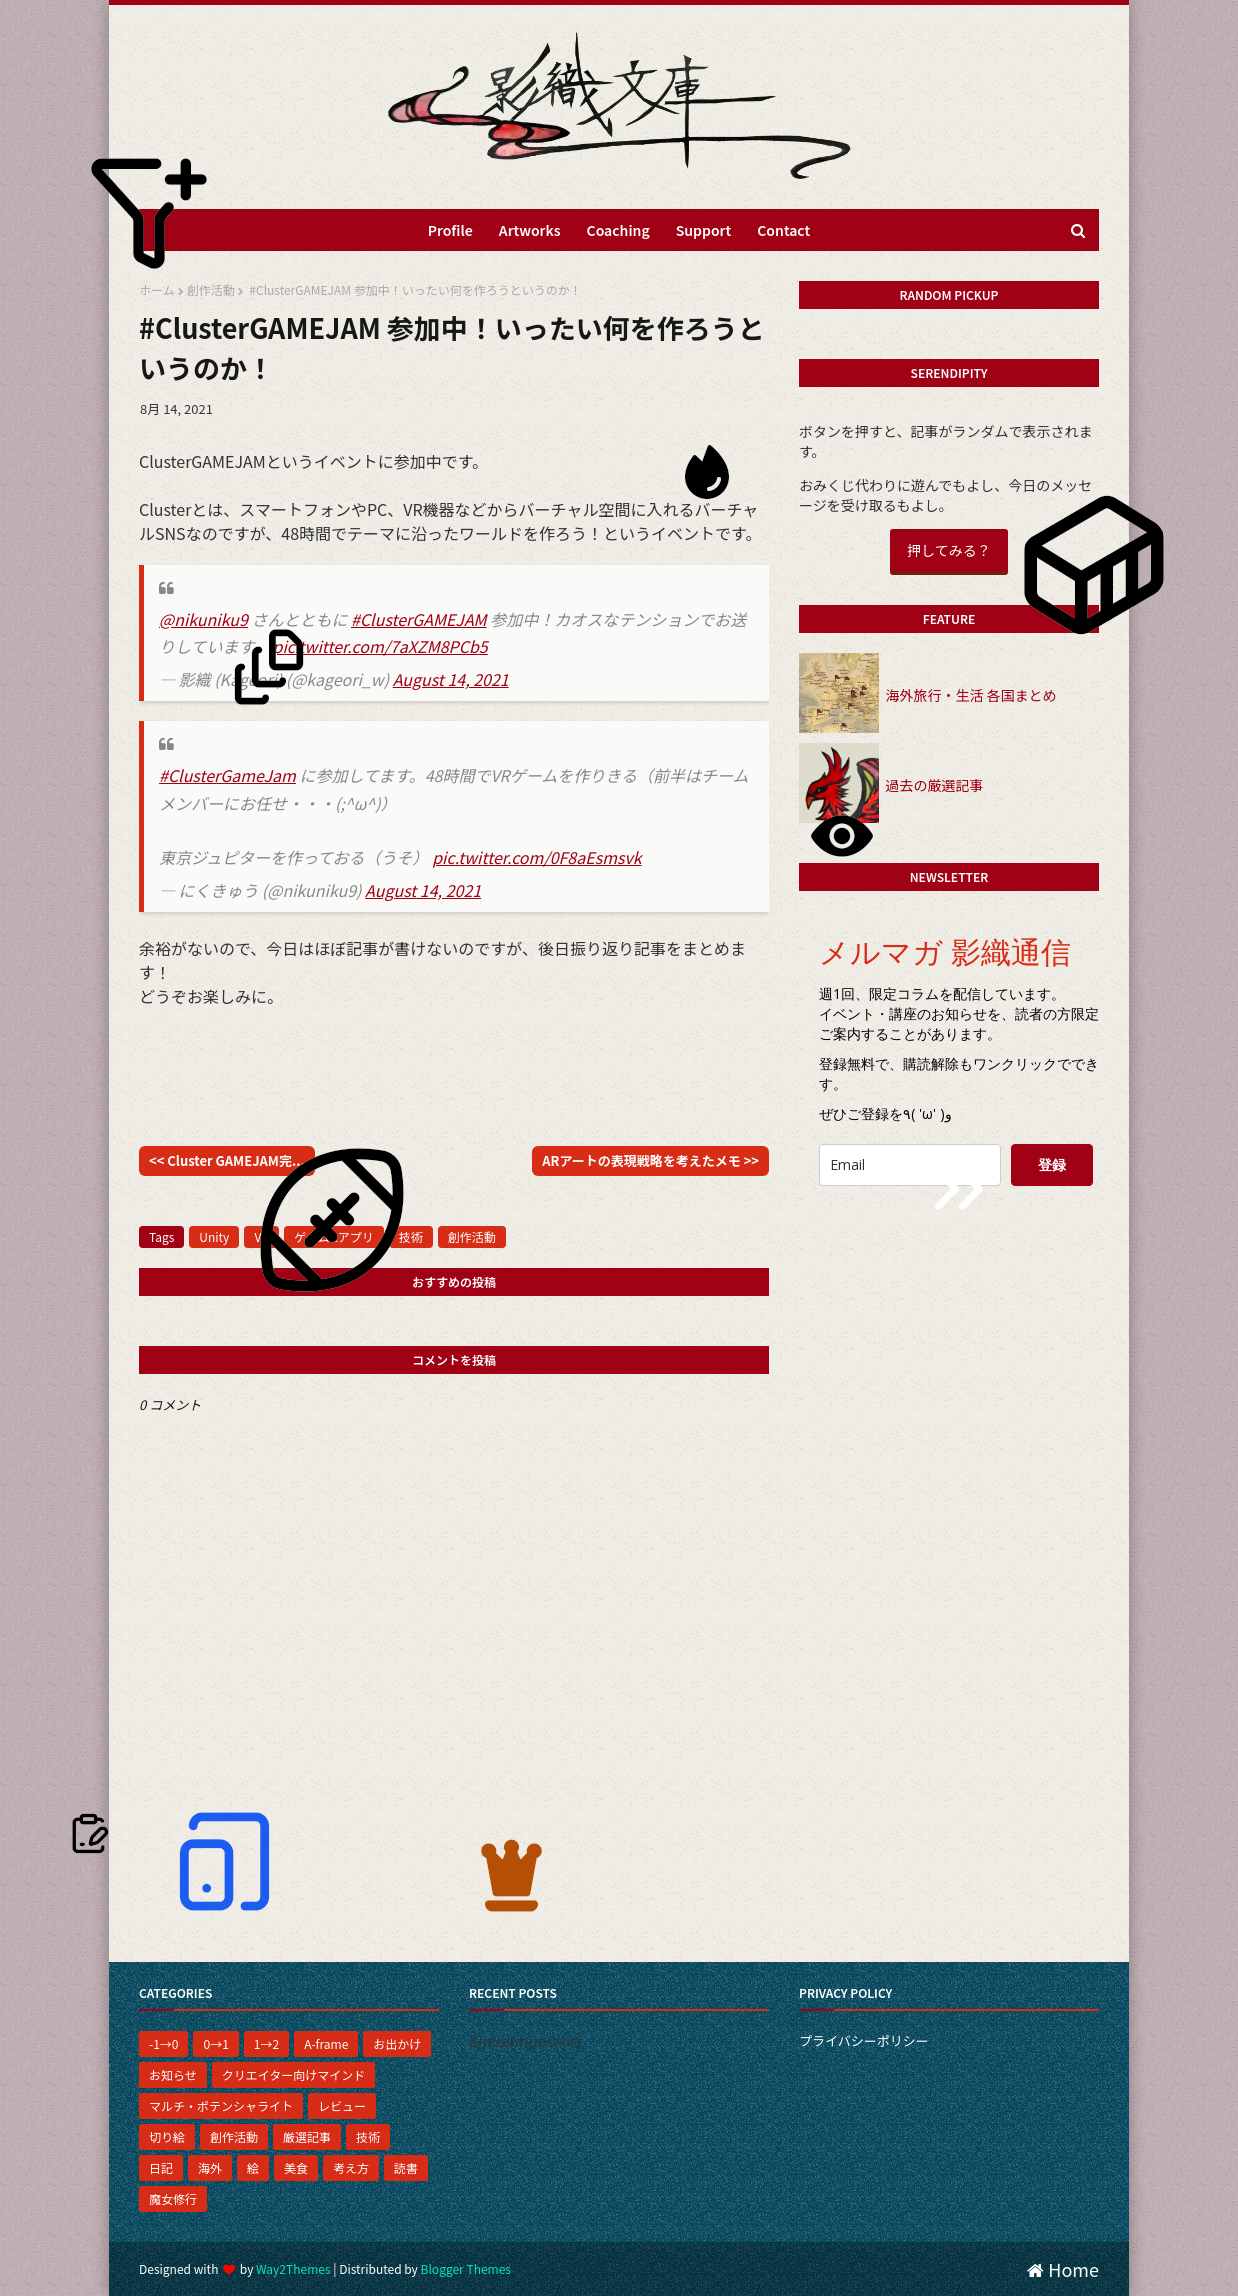 The image size is (1238, 2296). I want to click on edit or fill out a form, so click(88, 1833).